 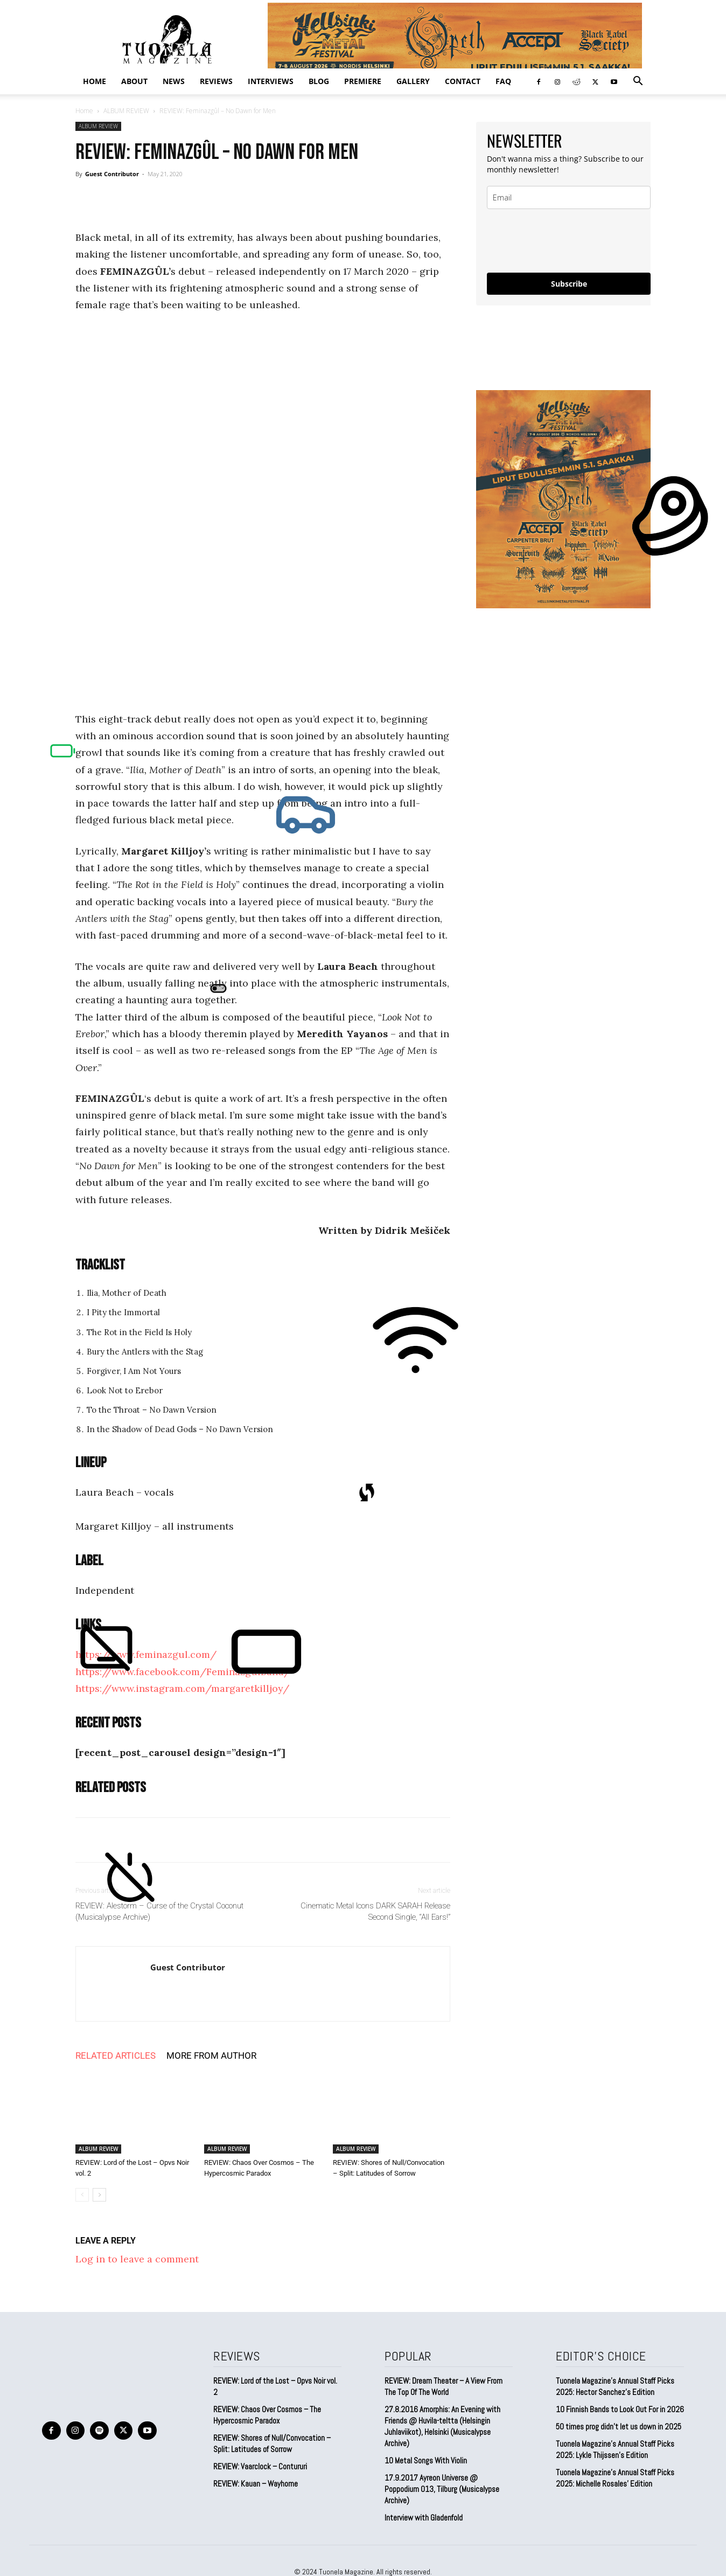 What do you see at coordinates (62, 751) in the screenshot?
I see `indicates battery is completely drained` at bounding box center [62, 751].